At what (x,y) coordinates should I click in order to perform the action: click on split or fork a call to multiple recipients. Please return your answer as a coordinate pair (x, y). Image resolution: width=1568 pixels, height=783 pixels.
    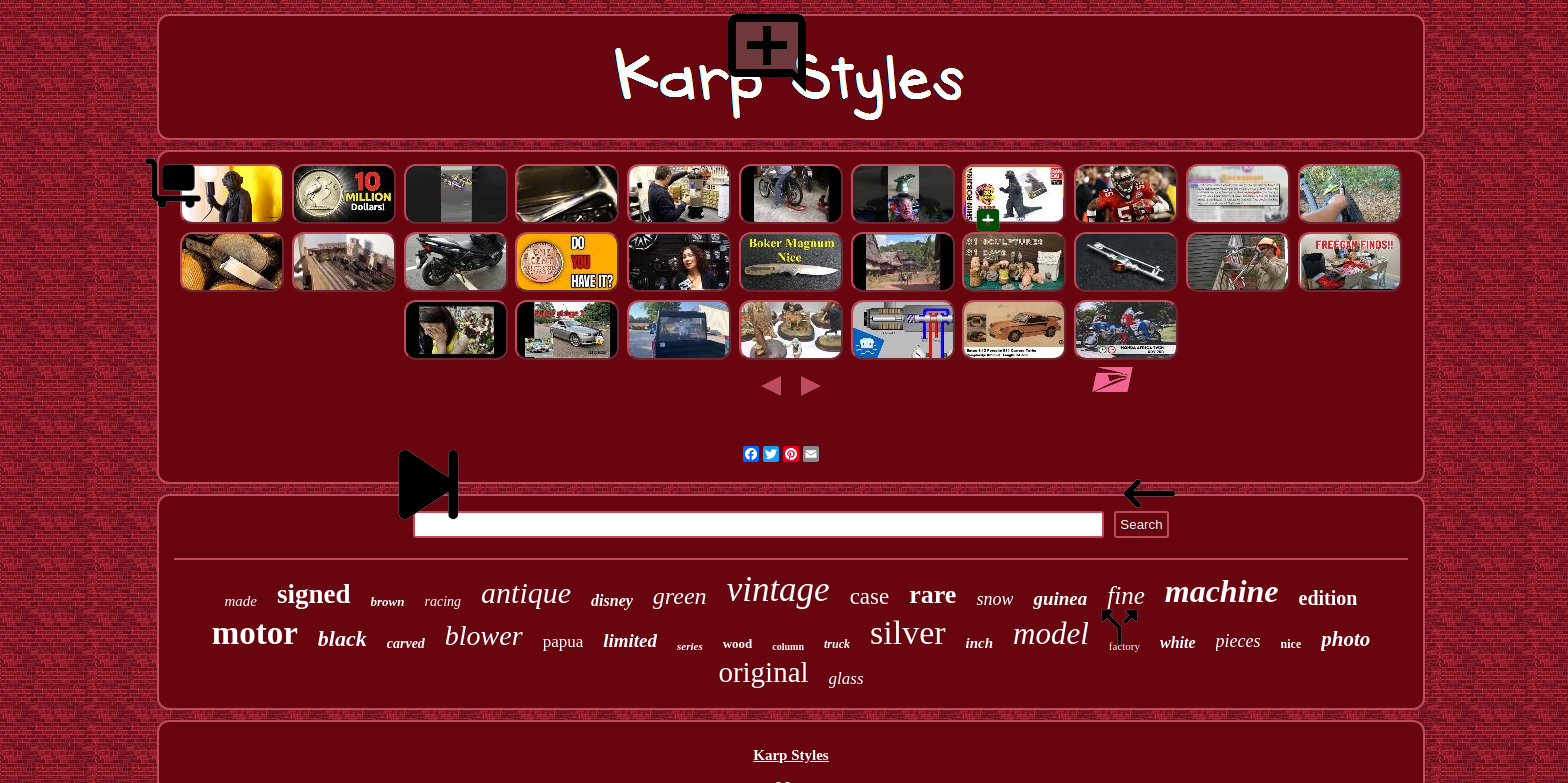
    Looking at the image, I should click on (1119, 627).